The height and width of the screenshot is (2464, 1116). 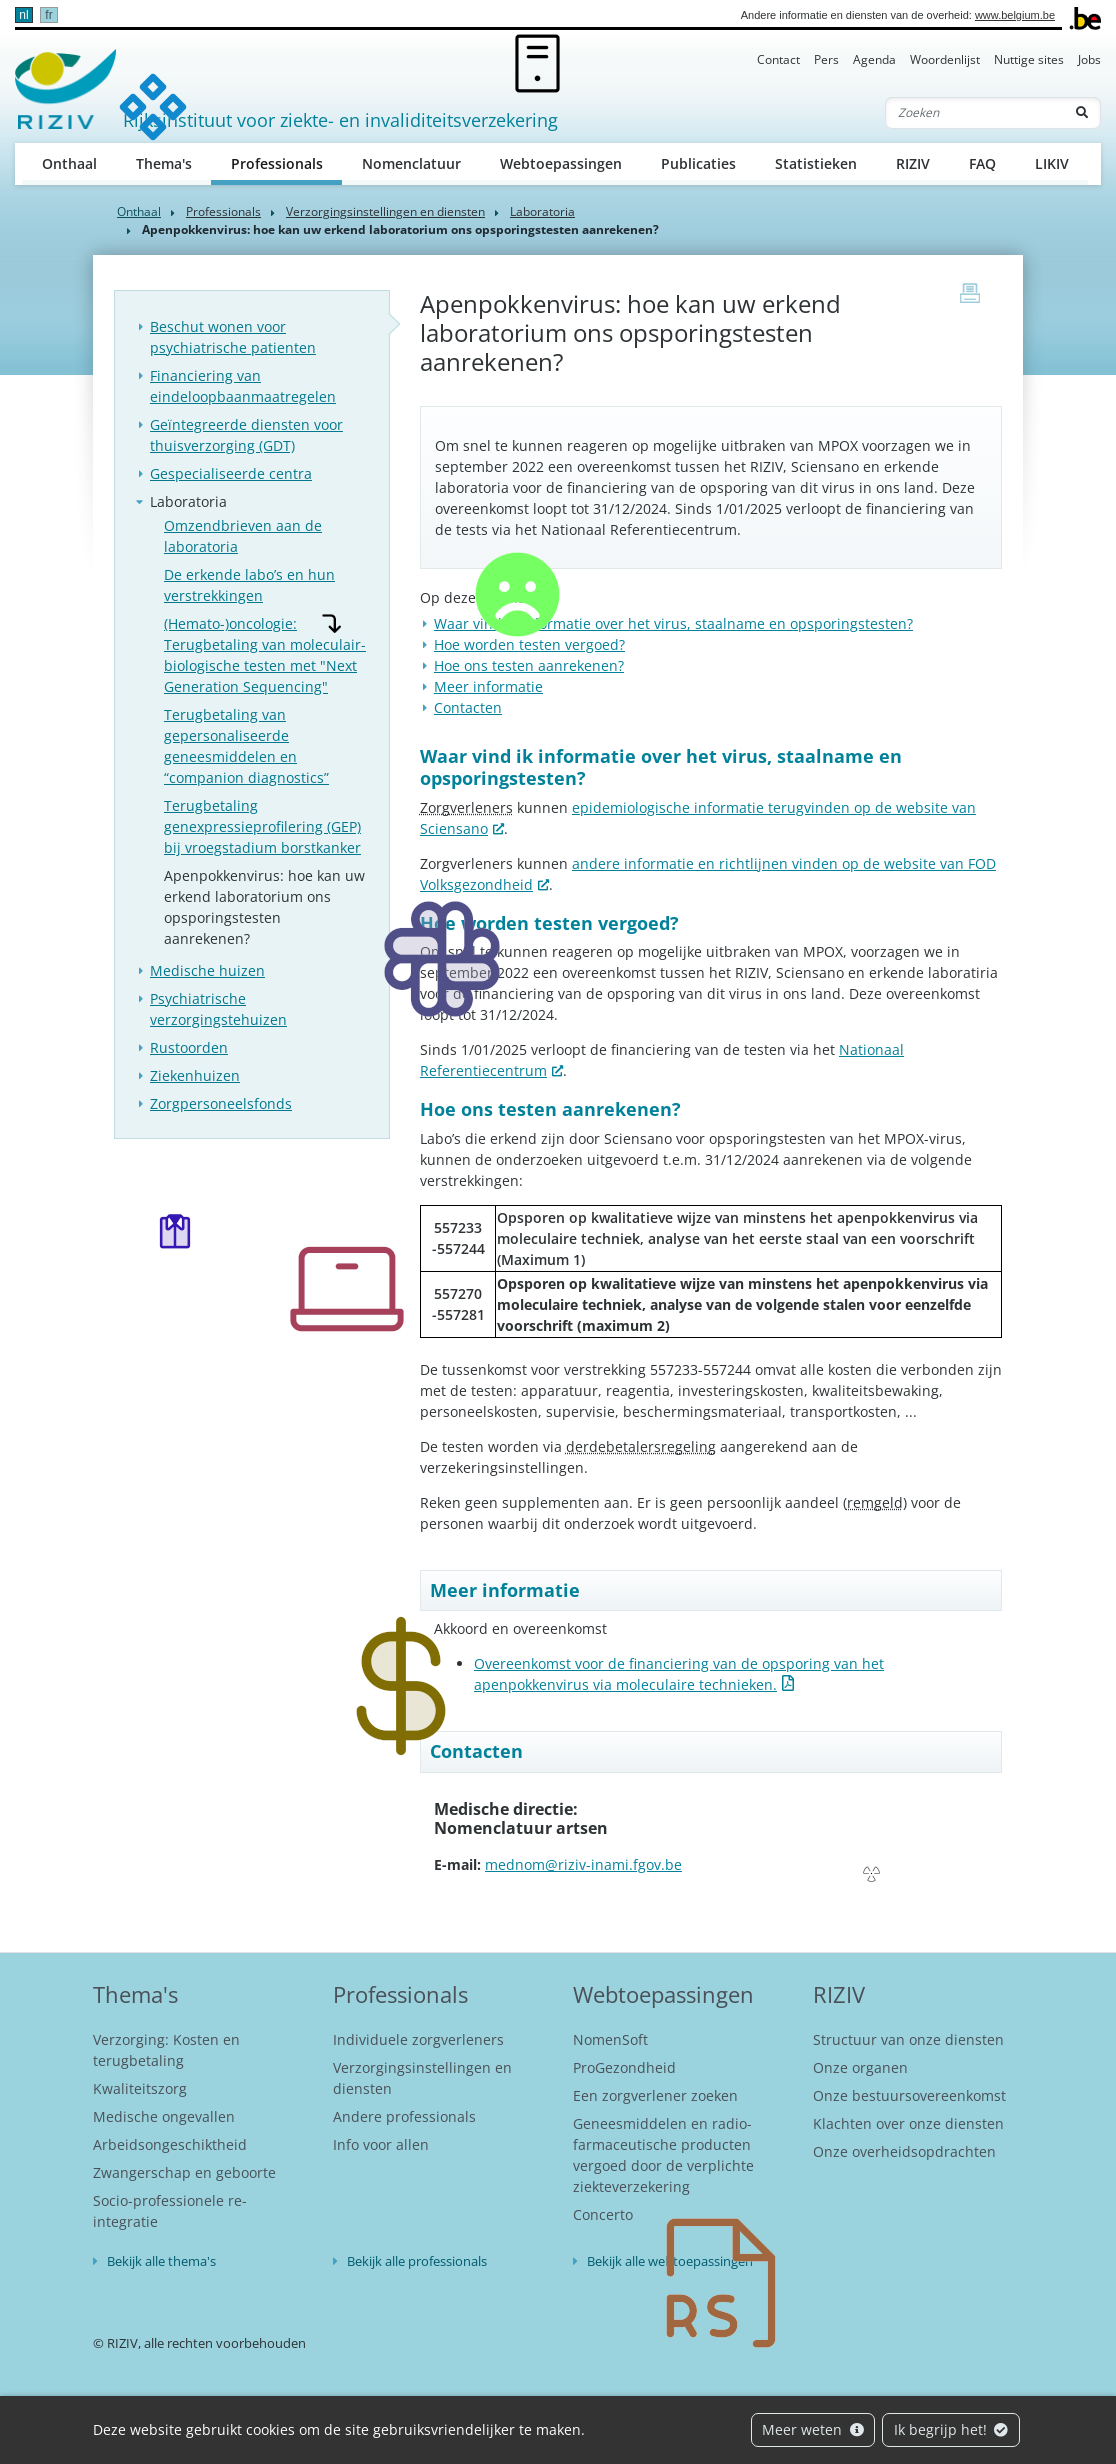 What do you see at coordinates (331, 623) in the screenshot?
I see `move content to the right and down` at bounding box center [331, 623].